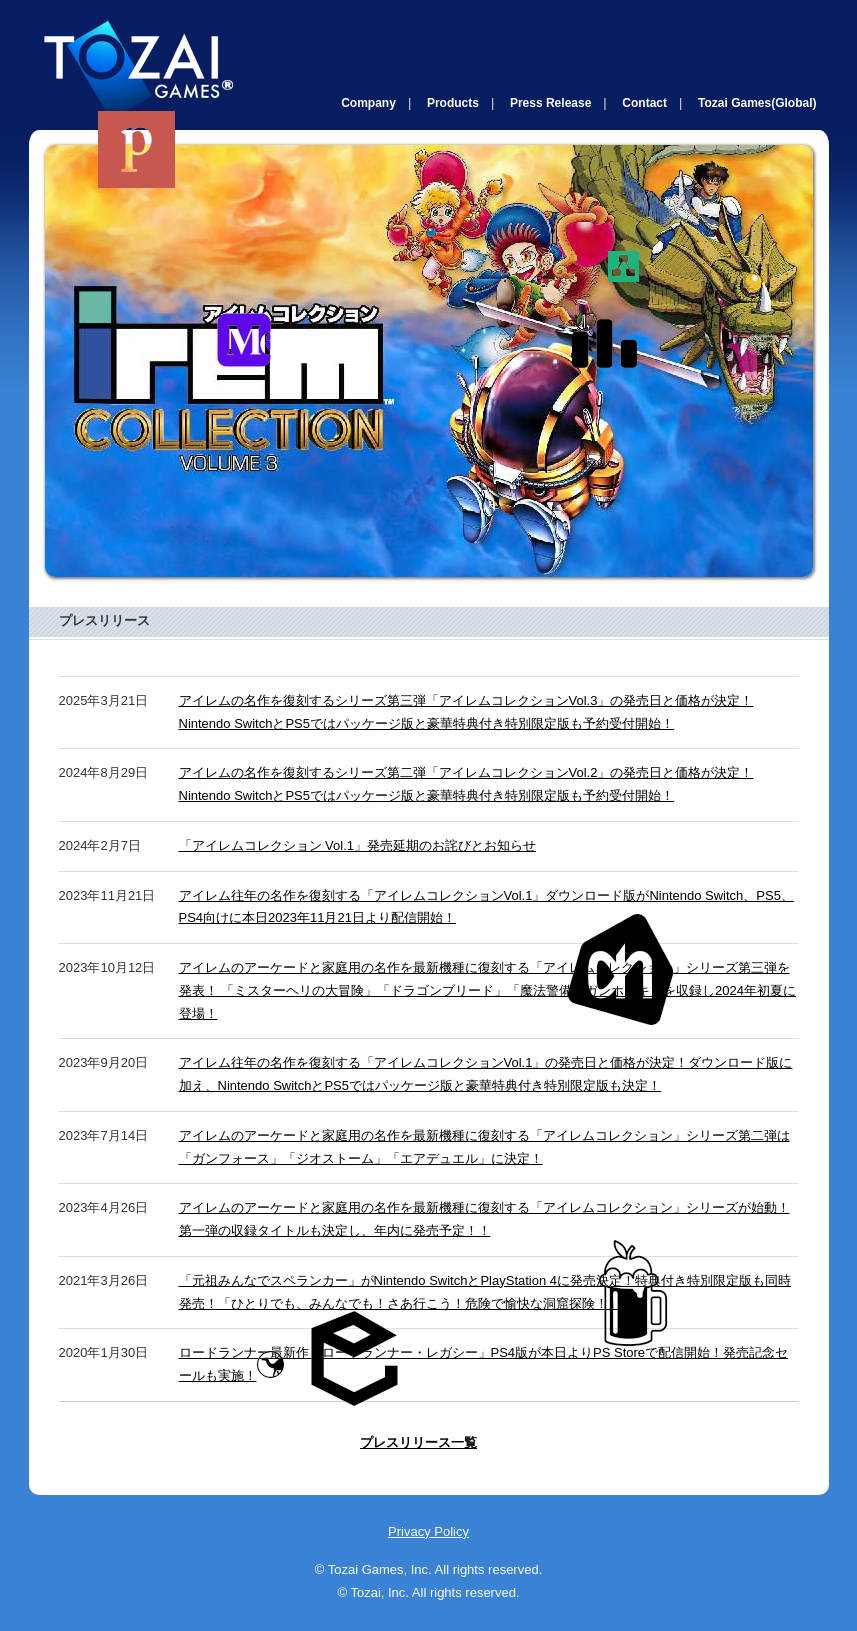 The height and width of the screenshot is (1631, 857). What do you see at coordinates (620, 969) in the screenshot?
I see `open the Albert Heijn grocery store app` at bounding box center [620, 969].